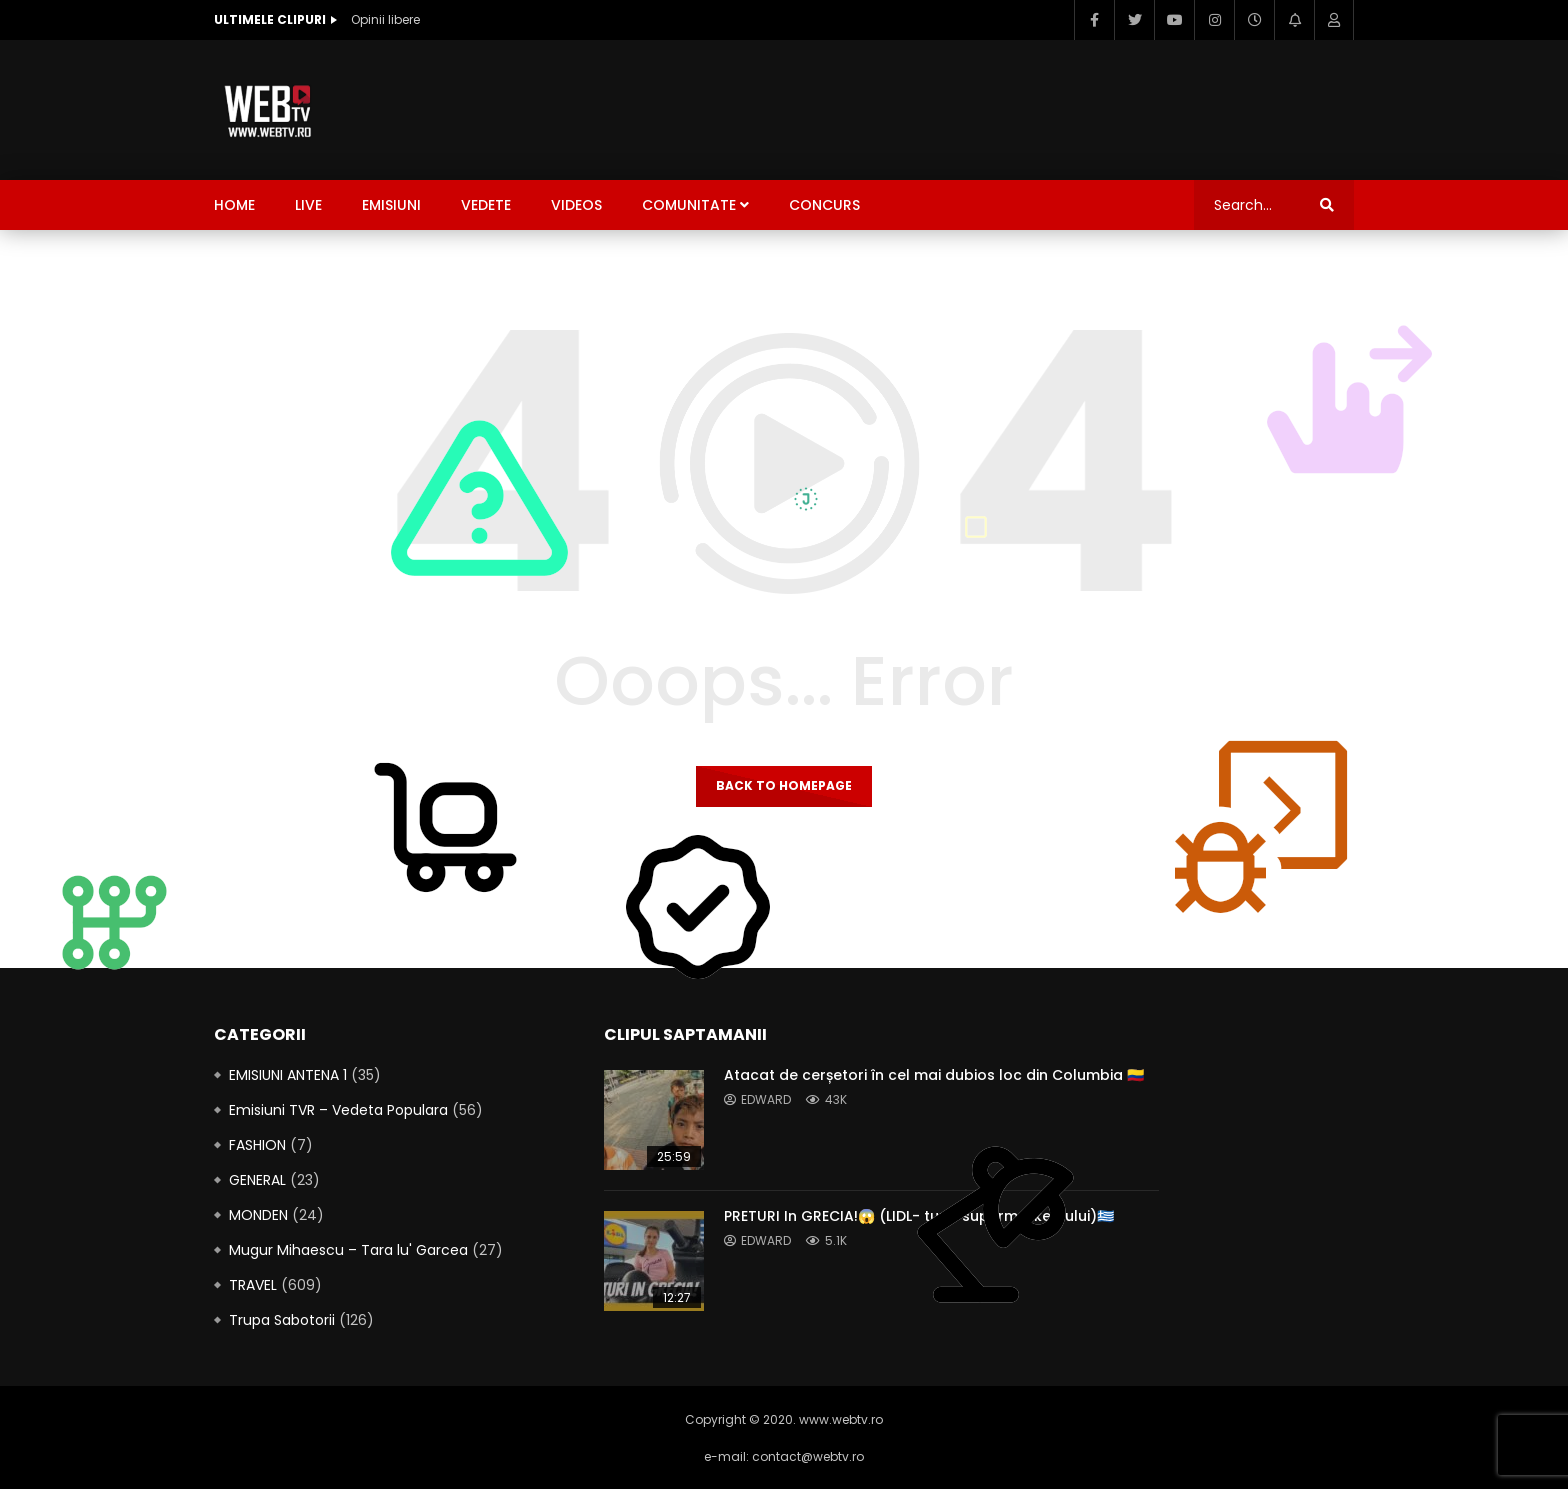 The height and width of the screenshot is (1489, 1568). What do you see at coordinates (806, 499) in the screenshot?
I see `indicates a loading or pending state for item "J"` at bounding box center [806, 499].